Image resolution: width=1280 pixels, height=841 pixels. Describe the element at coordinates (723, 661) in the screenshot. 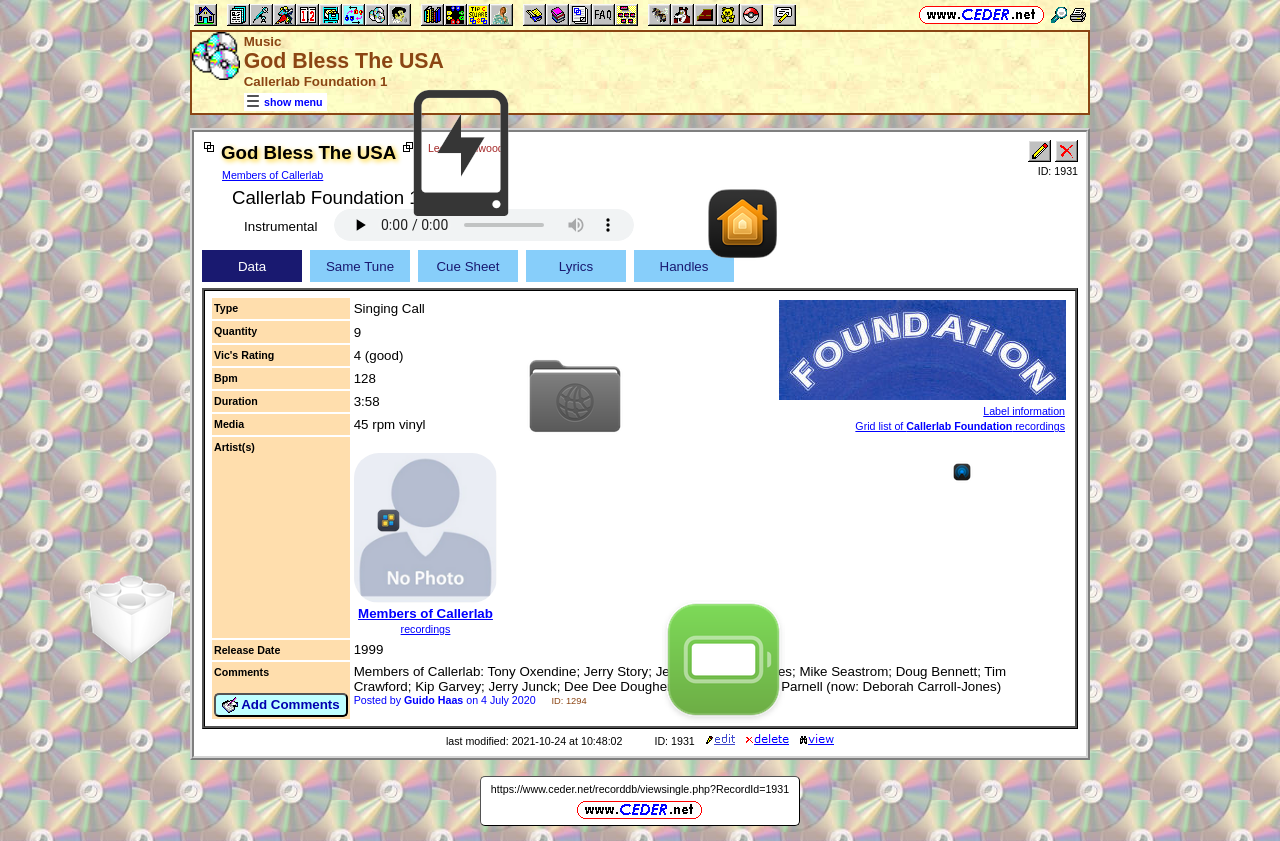

I see `access battery and power settings` at that location.